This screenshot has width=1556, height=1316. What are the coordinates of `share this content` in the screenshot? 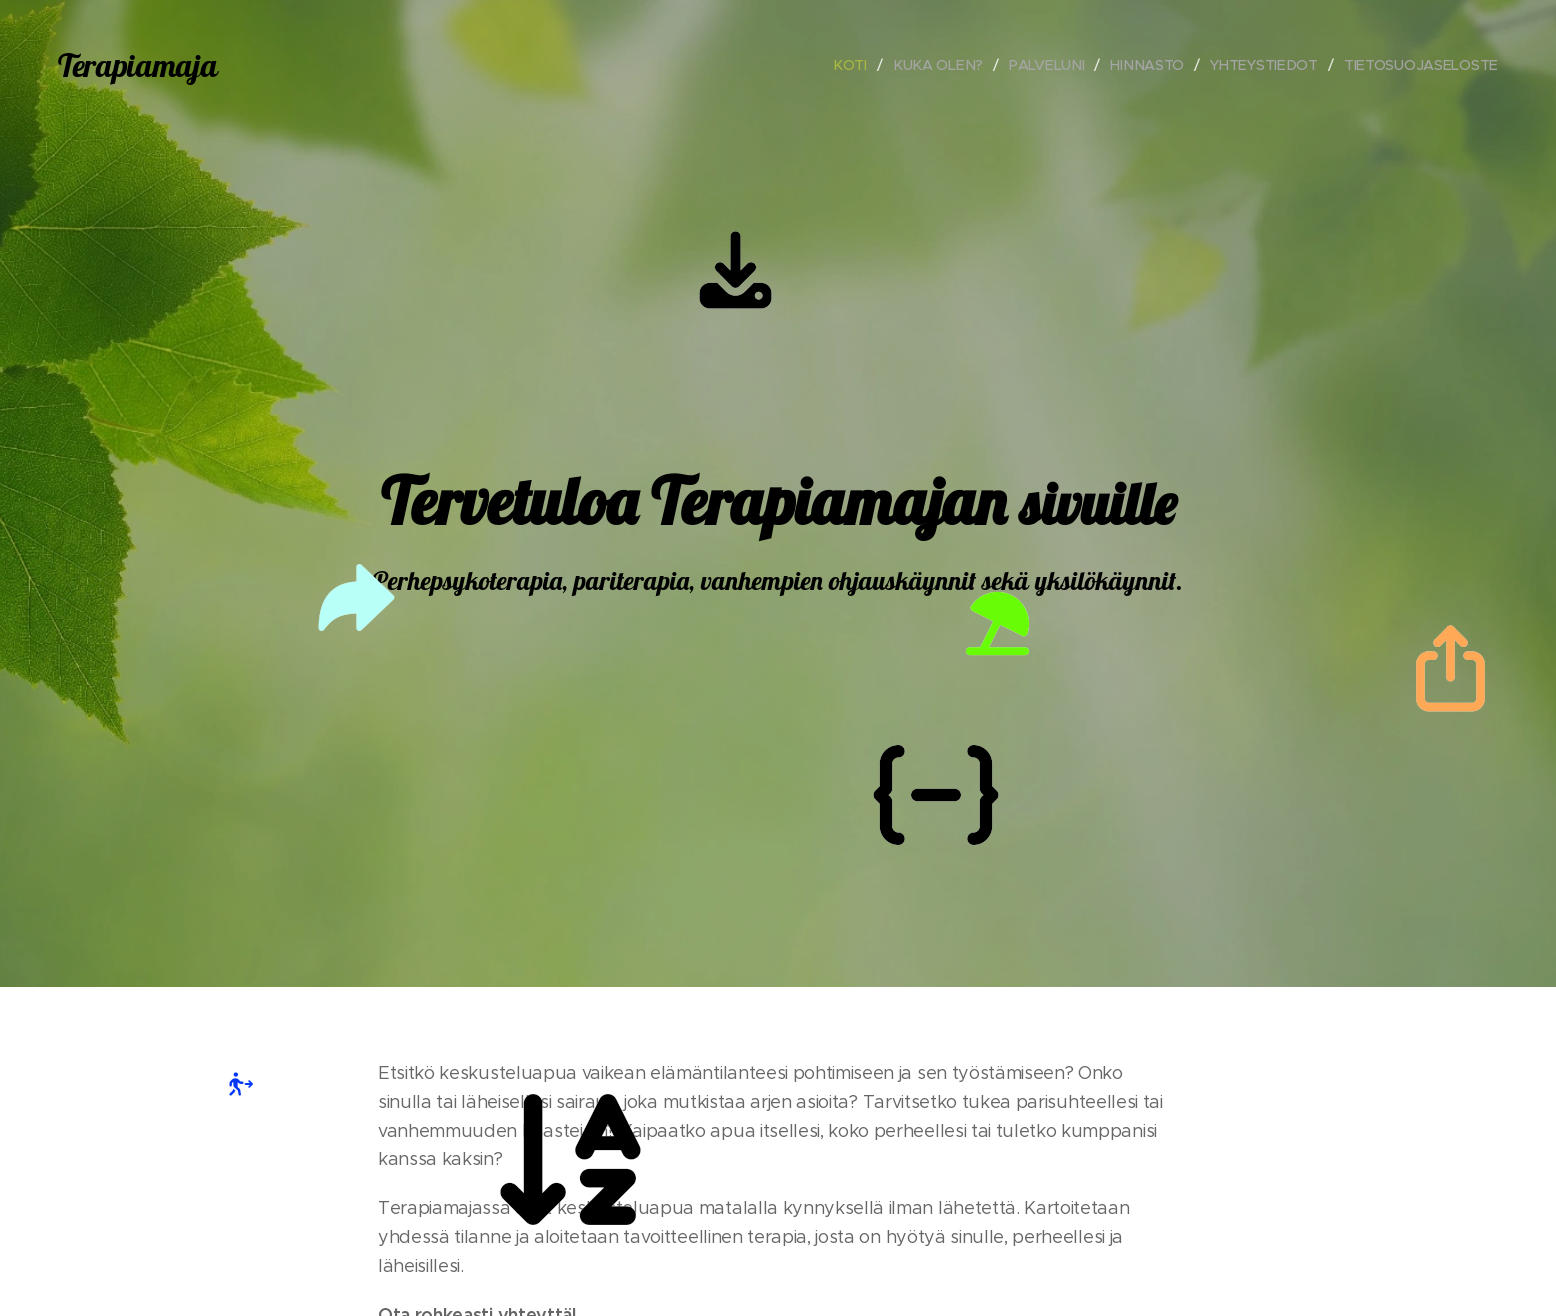 It's located at (1450, 668).